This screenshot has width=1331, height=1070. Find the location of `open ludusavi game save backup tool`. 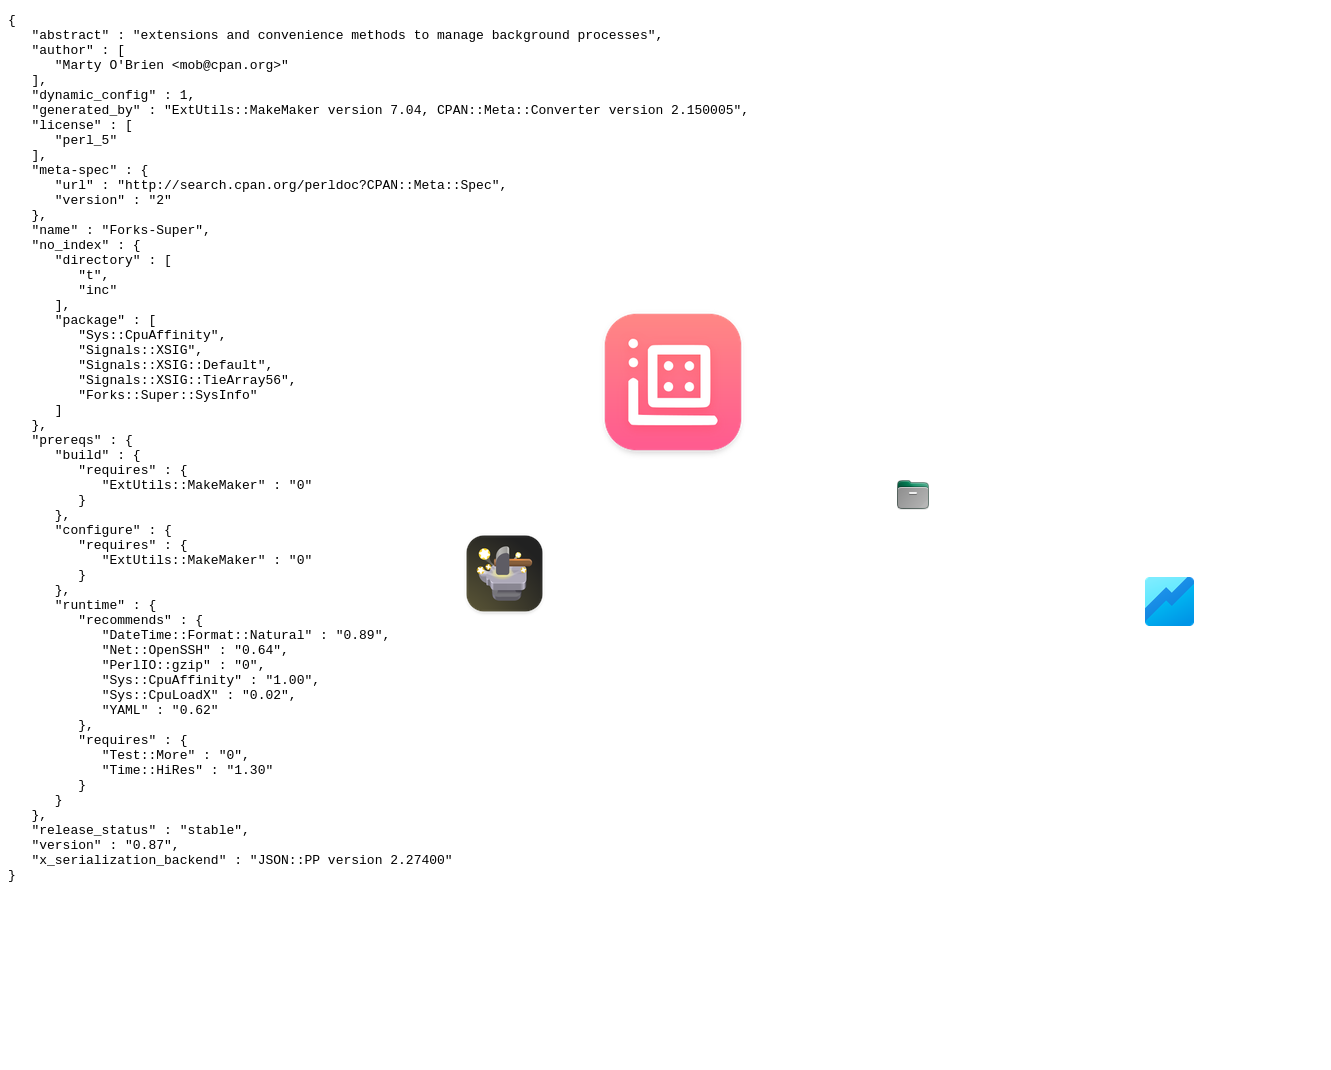

open ludusavi game save backup tool is located at coordinates (673, 382).